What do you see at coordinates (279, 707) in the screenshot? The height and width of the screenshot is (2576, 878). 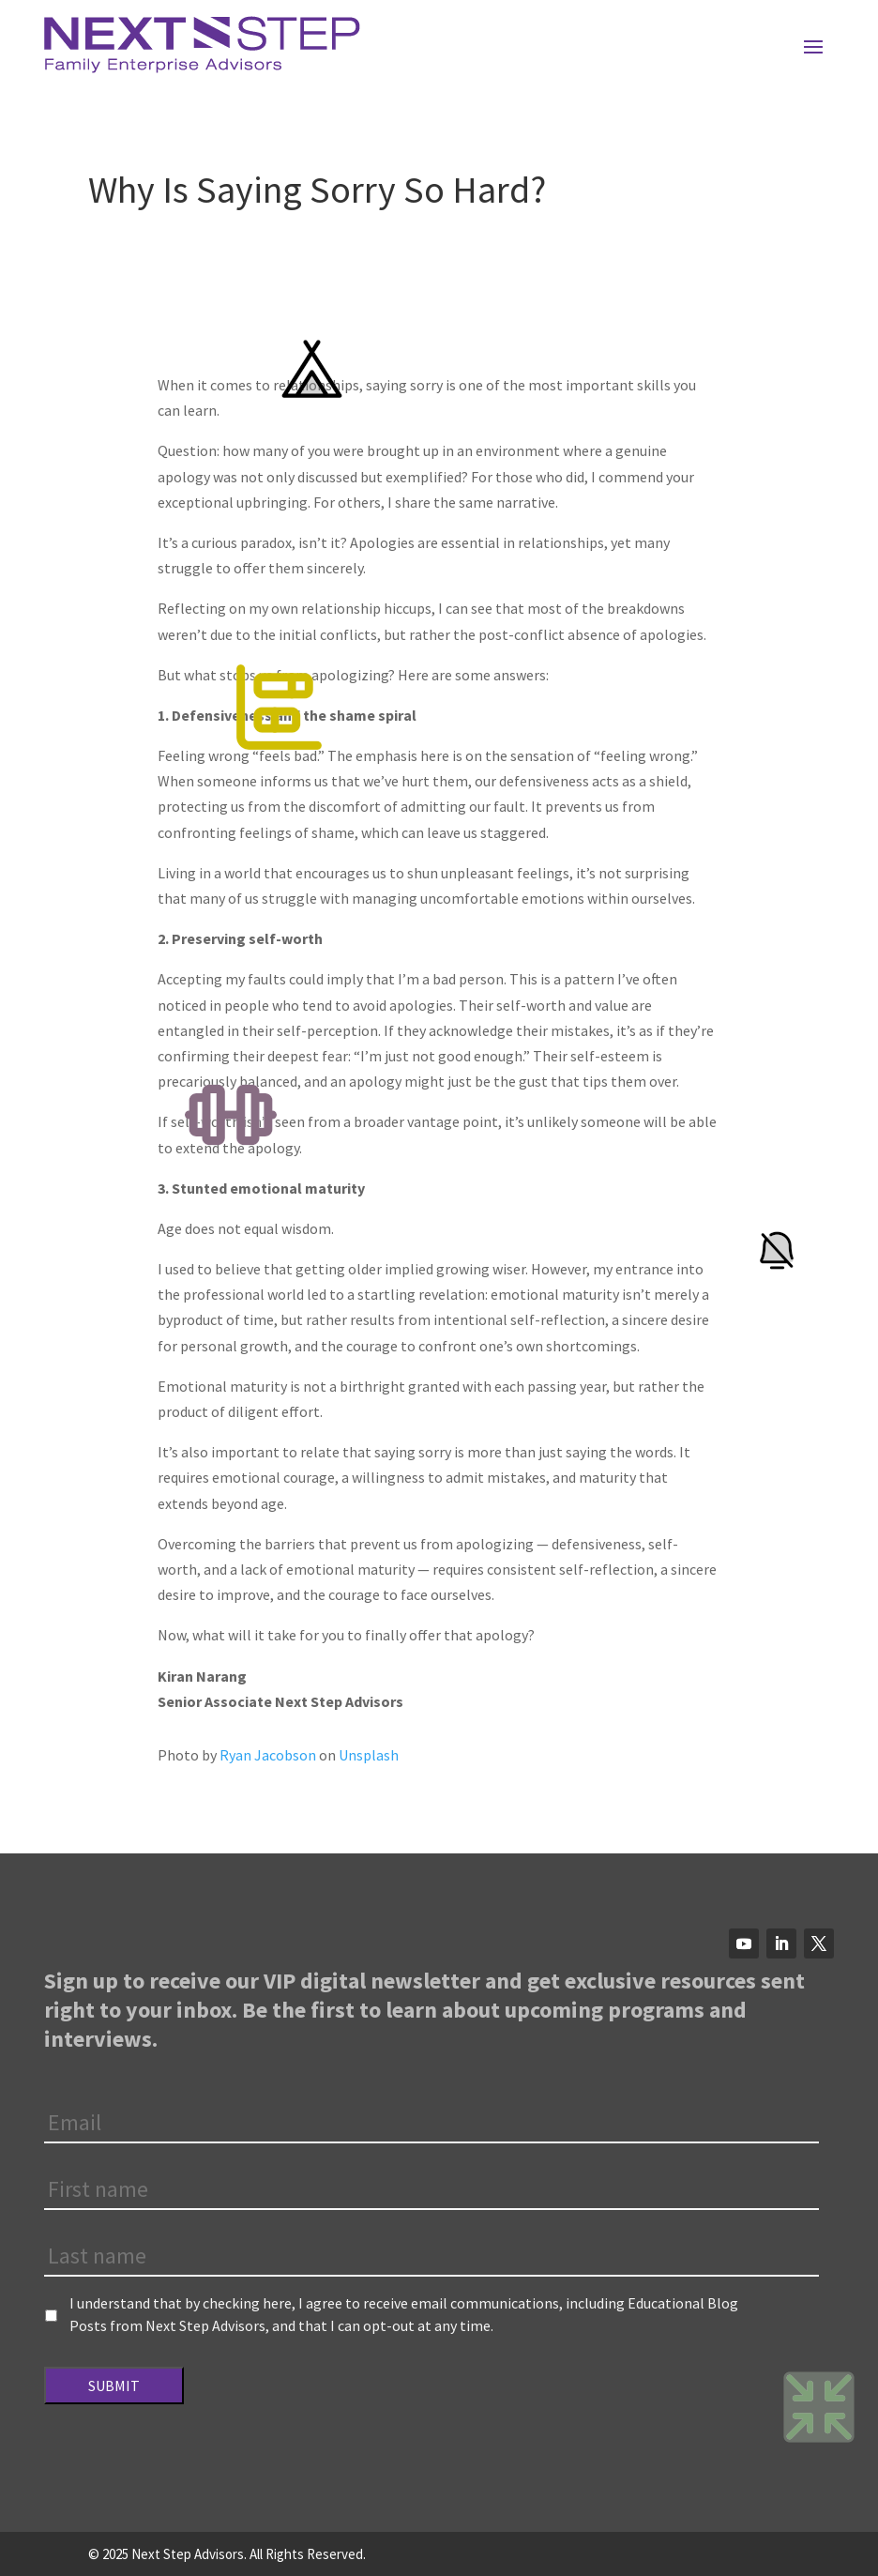 I see `view stacked bar chart data` at bounding box center [279, 707].